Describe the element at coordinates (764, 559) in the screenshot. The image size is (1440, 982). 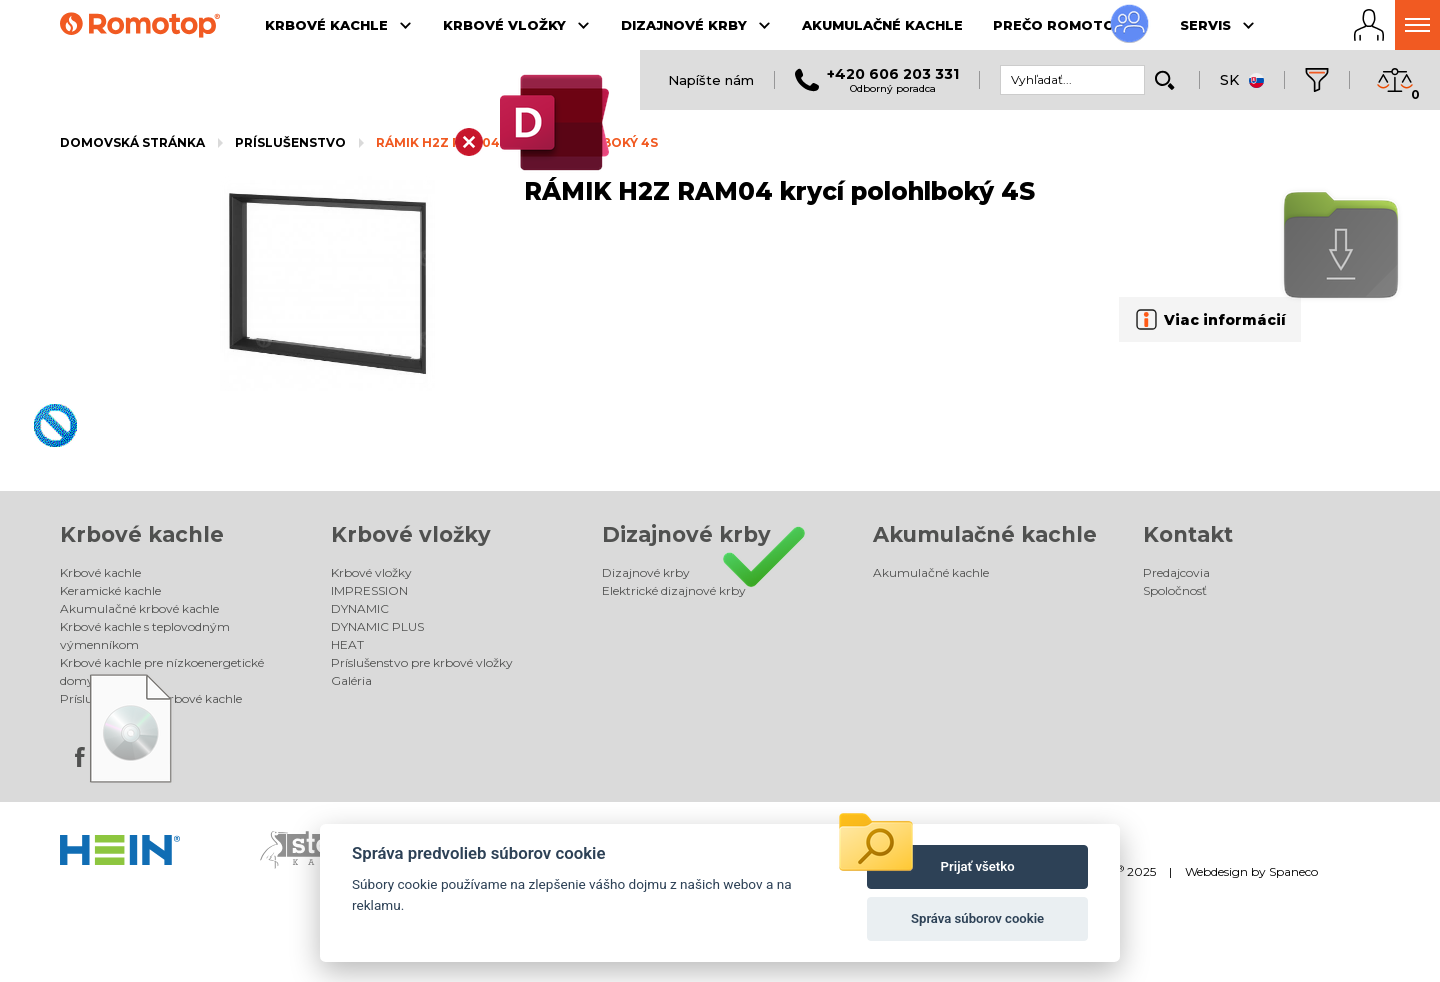
I see `indicates task or action completed successfully` at that location.